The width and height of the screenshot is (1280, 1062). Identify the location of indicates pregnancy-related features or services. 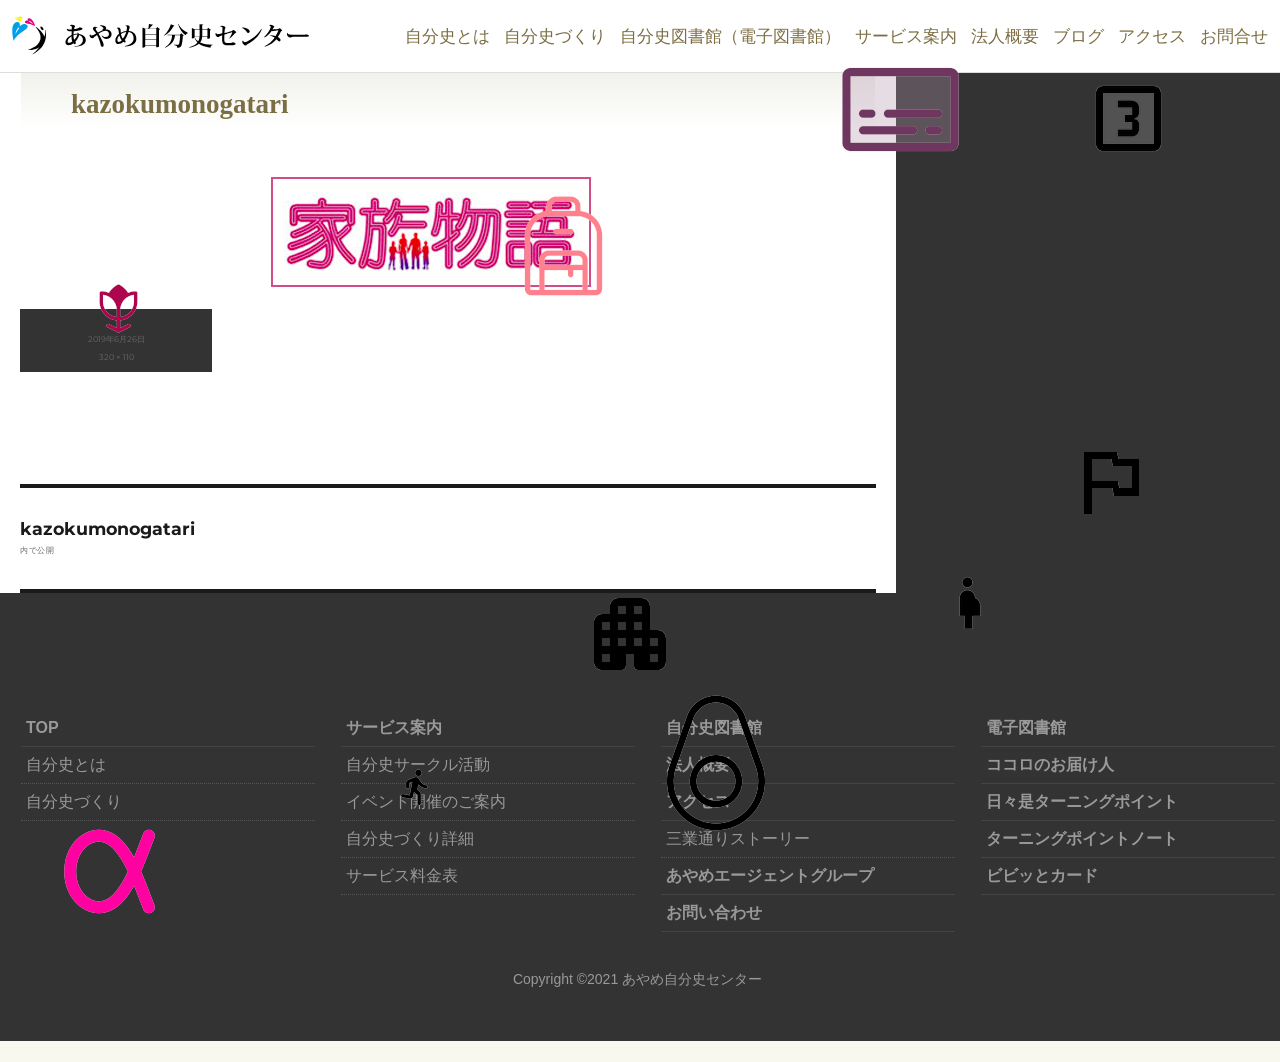
(970, 603).